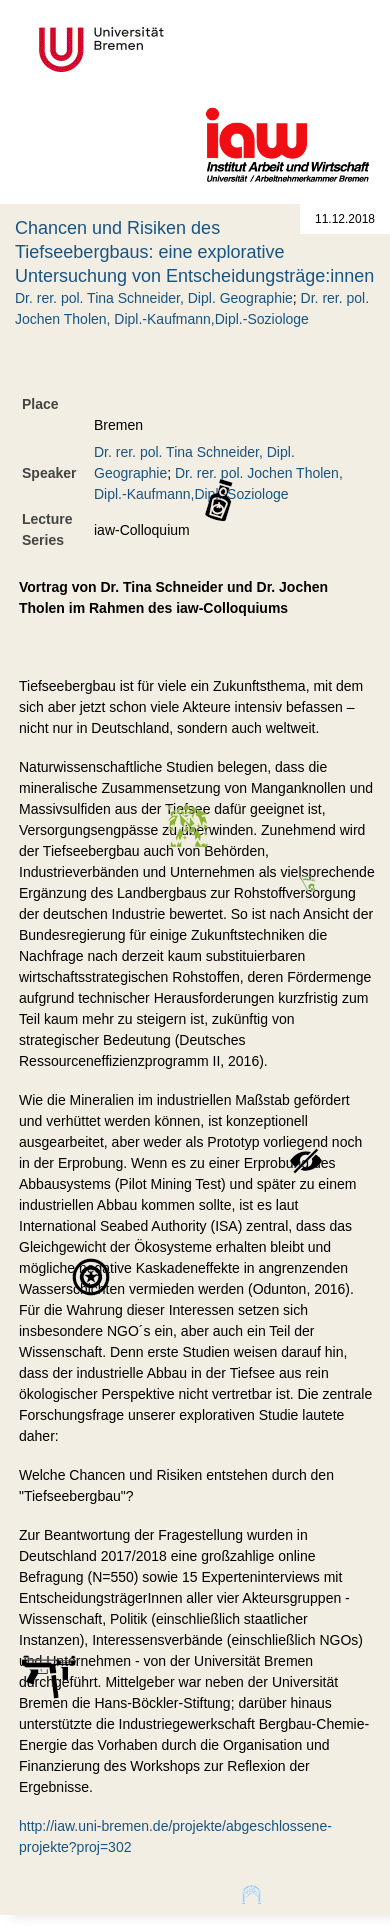 Image resolution: width=390 pixels, height=1930 pixels. Describe the element at coordinates (251, 1894) in the screenshot. I see `enter a dungeon or underground area` at that location.